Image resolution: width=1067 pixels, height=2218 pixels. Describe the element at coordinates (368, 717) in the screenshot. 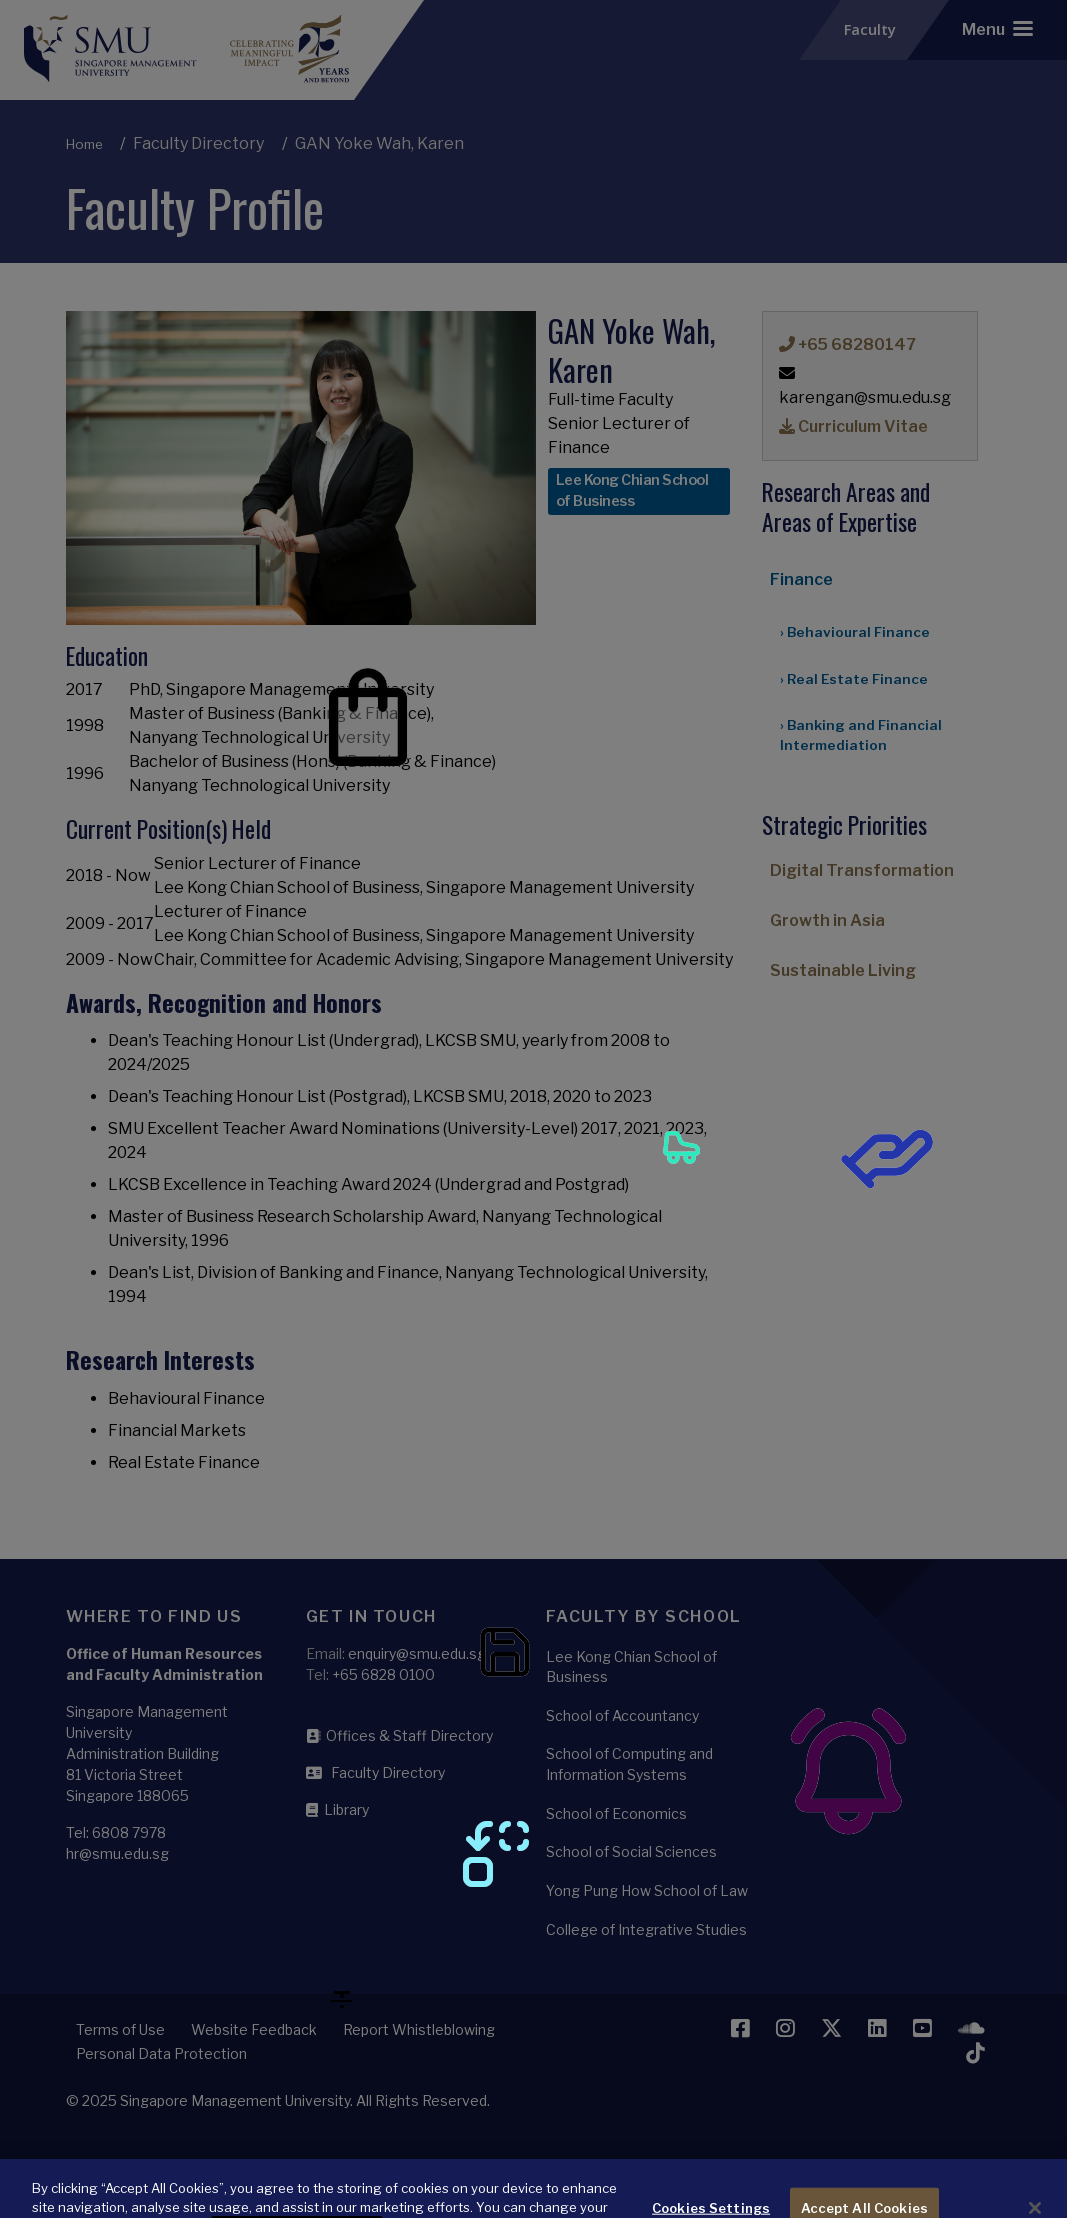

I see `view your shopping bag` at that location.